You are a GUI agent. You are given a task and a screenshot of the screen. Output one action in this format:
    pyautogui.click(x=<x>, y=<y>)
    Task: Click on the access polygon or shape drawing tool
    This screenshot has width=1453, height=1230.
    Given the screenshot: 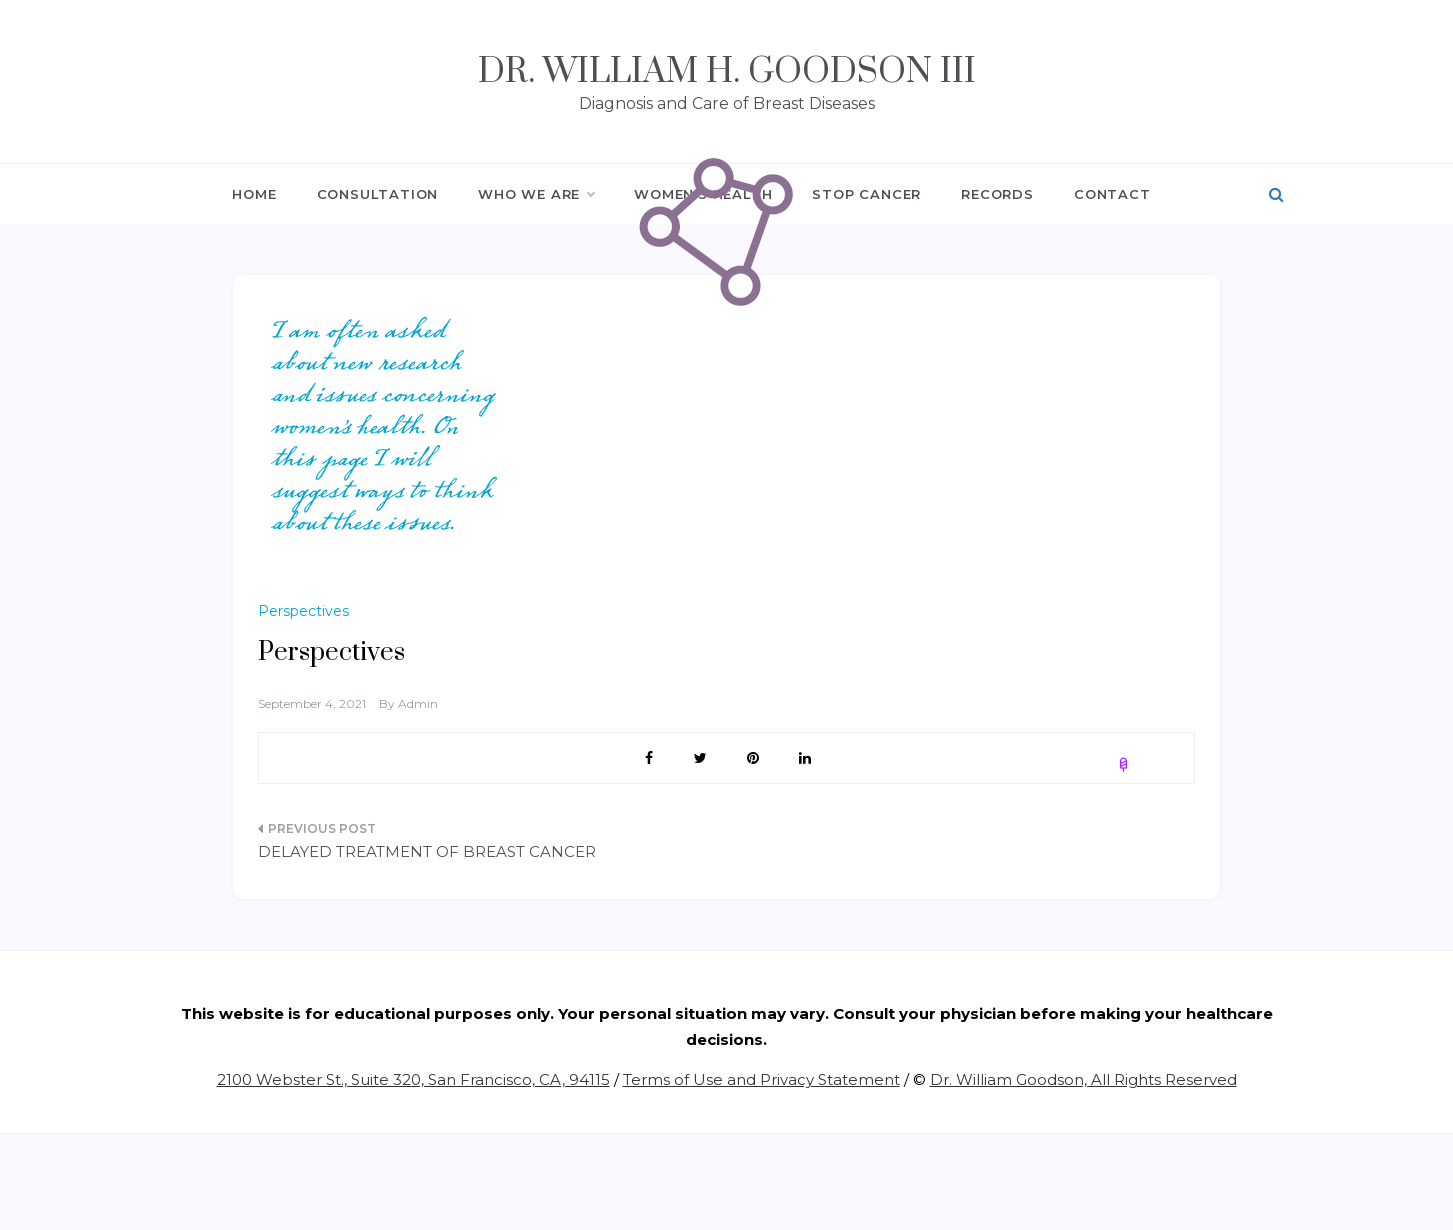 What is the action you would take?
    pyautogui.click(x=719, y=232)
    